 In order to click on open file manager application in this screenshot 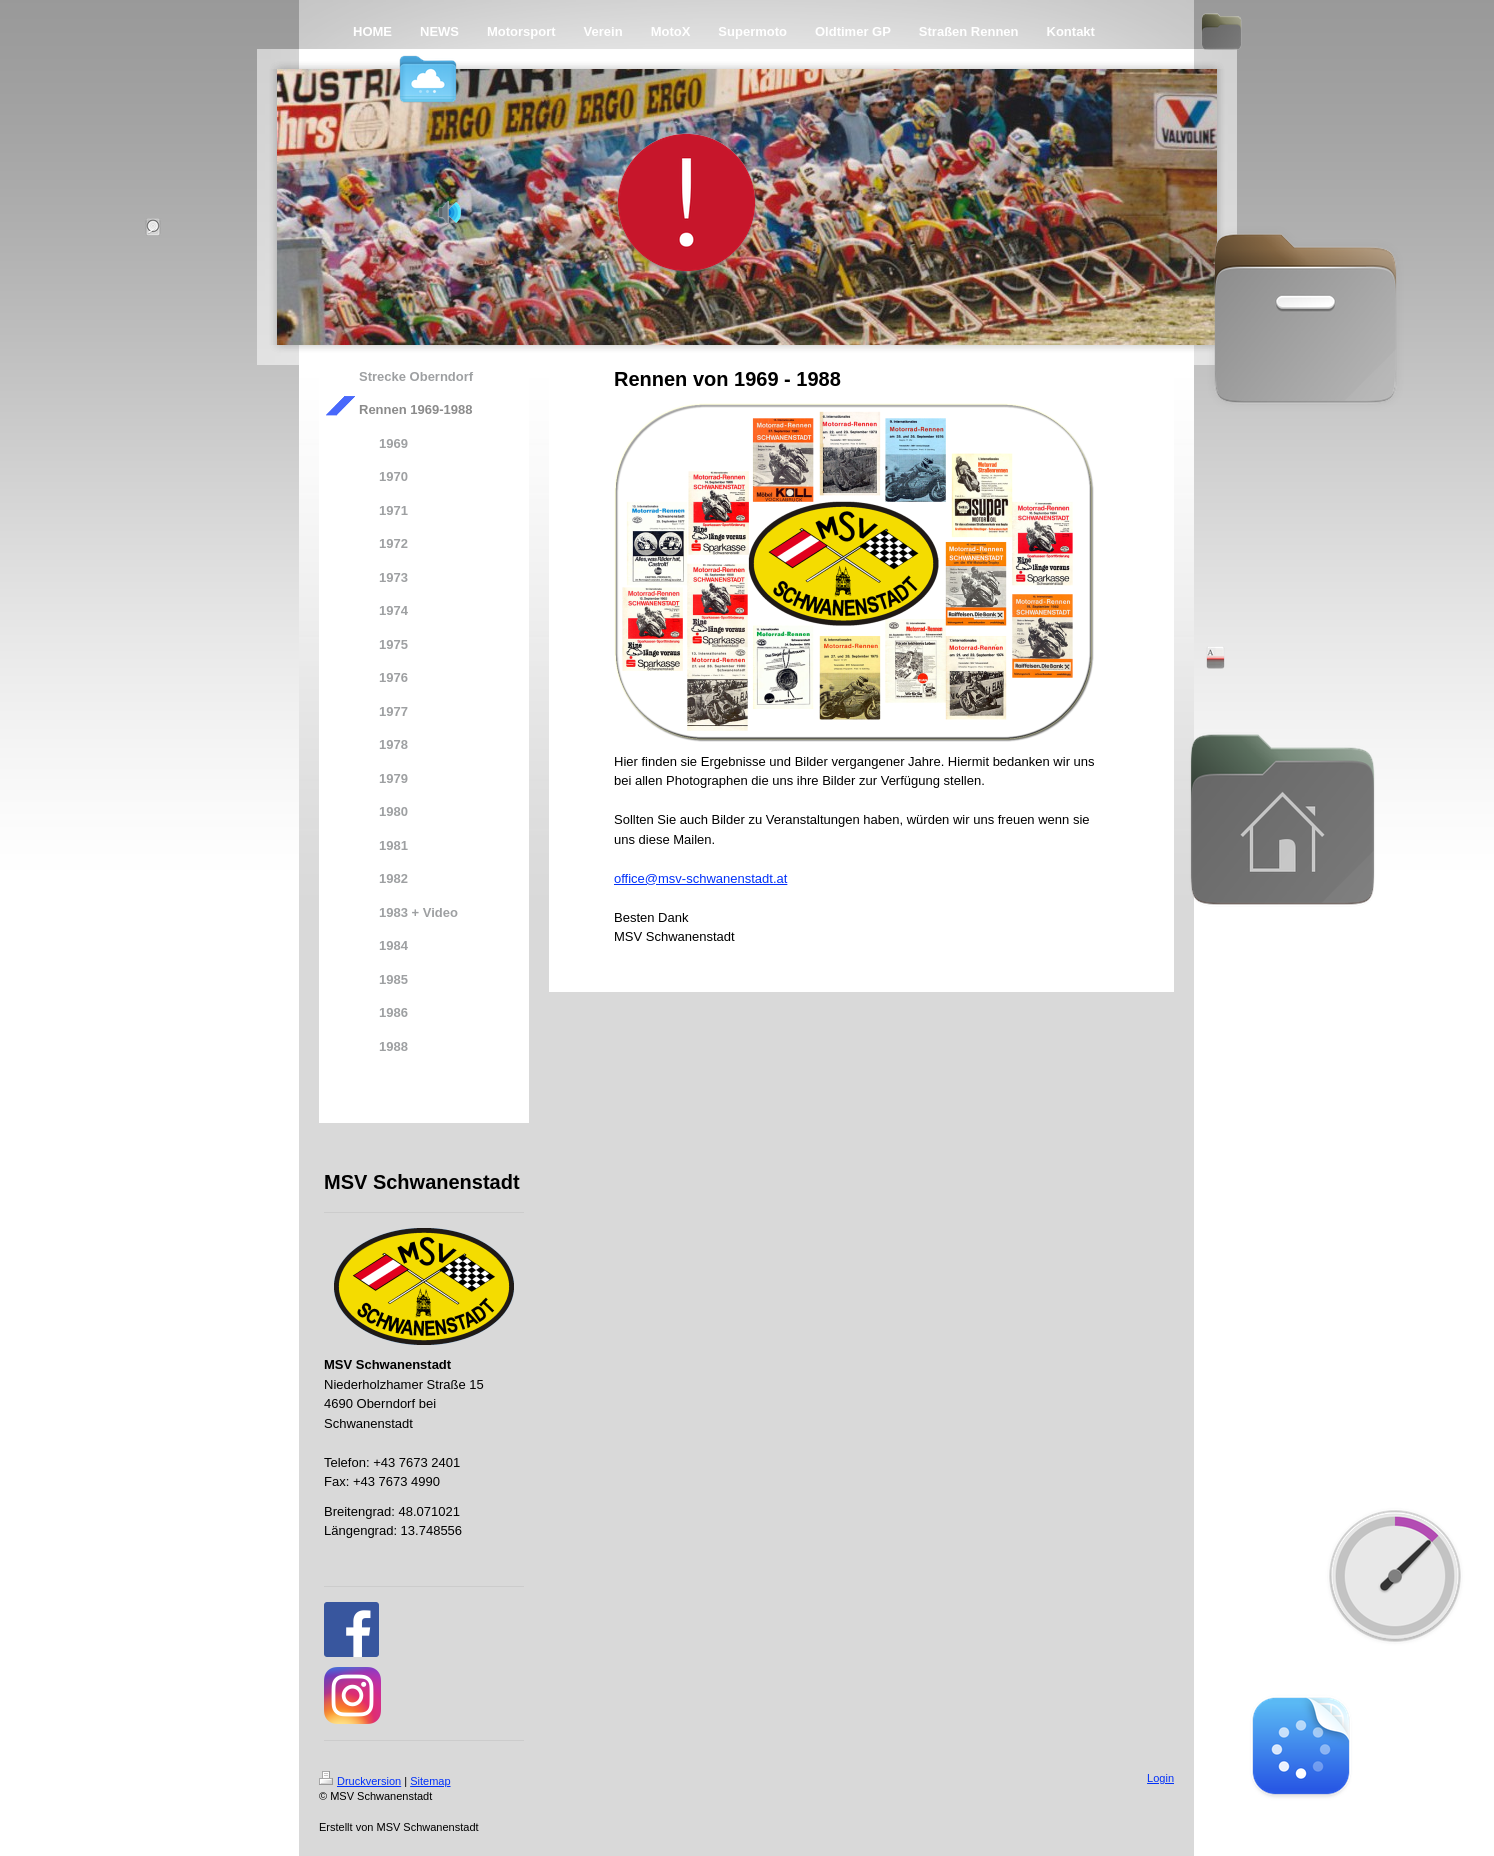, I will do `click(1305, 318)`.